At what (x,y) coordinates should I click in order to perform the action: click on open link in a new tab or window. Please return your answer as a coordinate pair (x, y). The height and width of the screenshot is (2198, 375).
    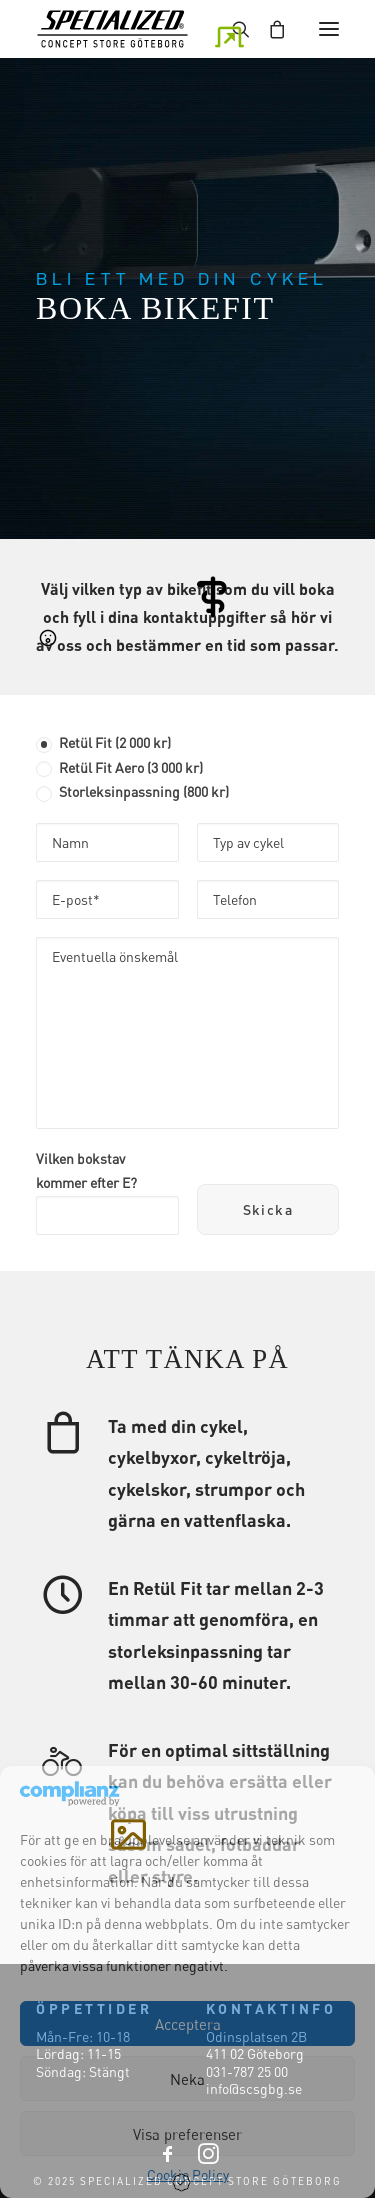
    Looking at the image, I should click on (229, 36).